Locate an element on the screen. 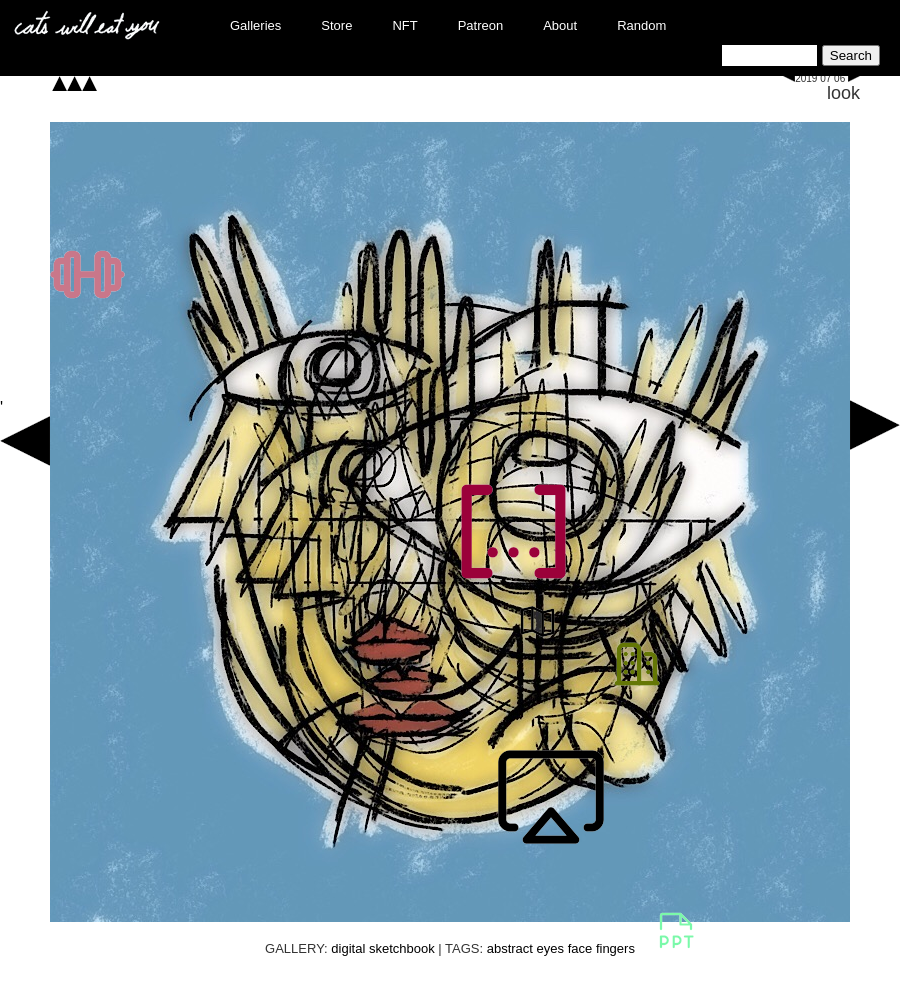 The height and width of the screenshot is (1005, 900). view nearby buildings or properties is located at coordinates (637, 663).